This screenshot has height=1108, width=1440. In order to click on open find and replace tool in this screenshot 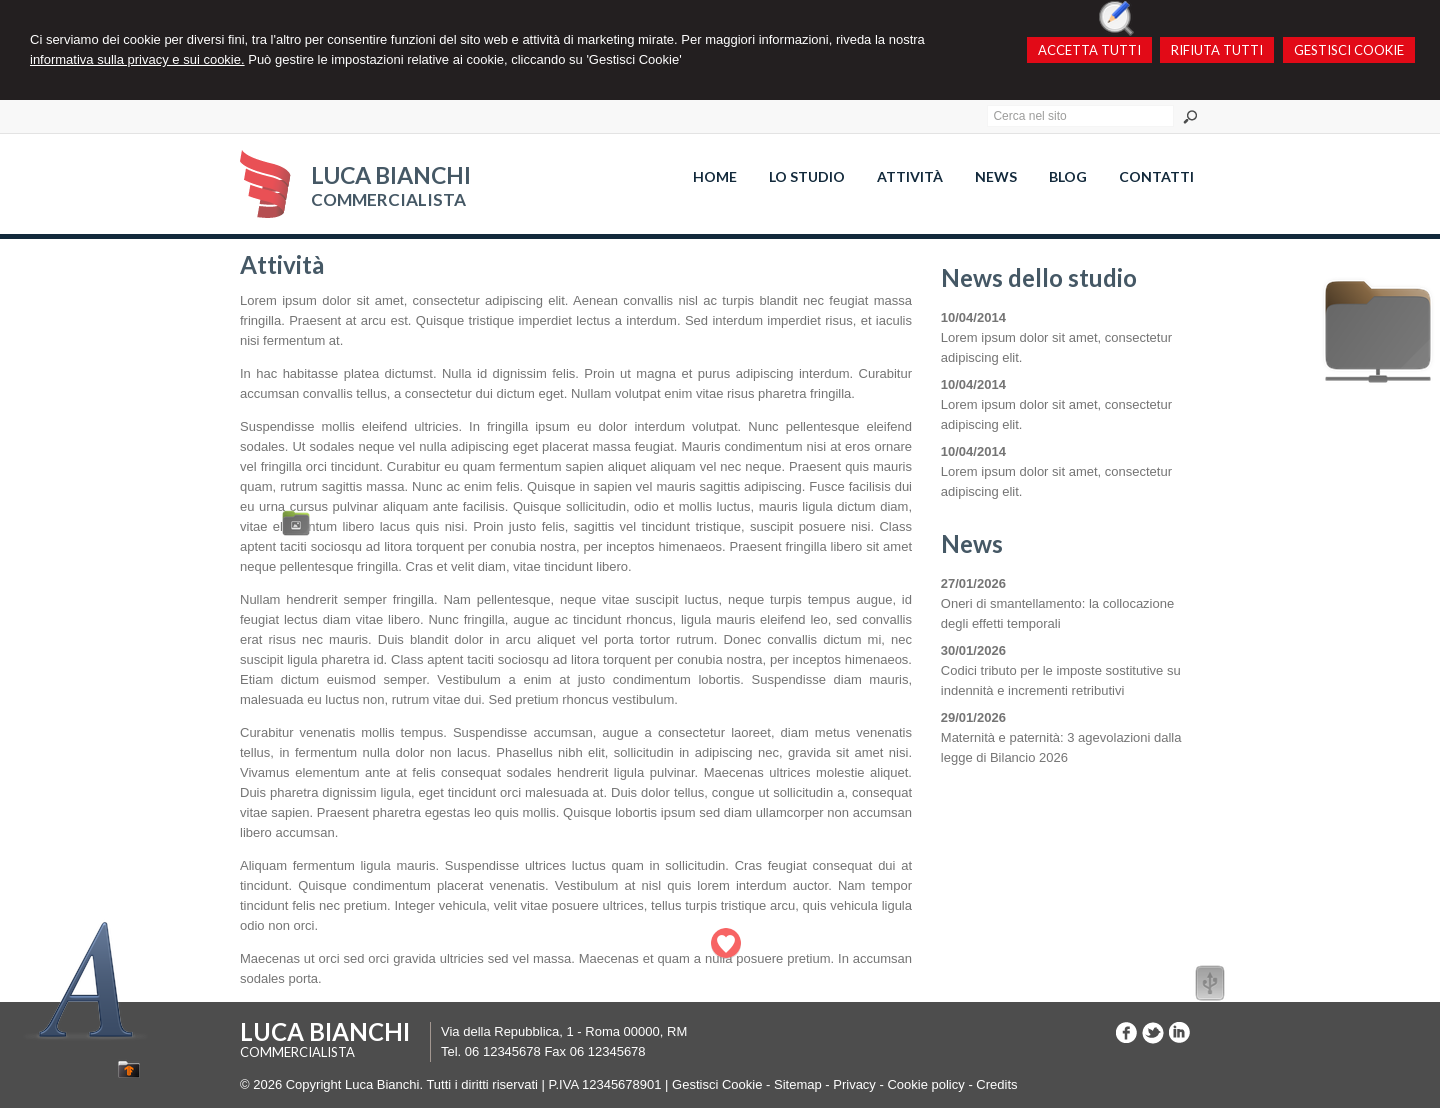, I will do `click(1116, 18)`.